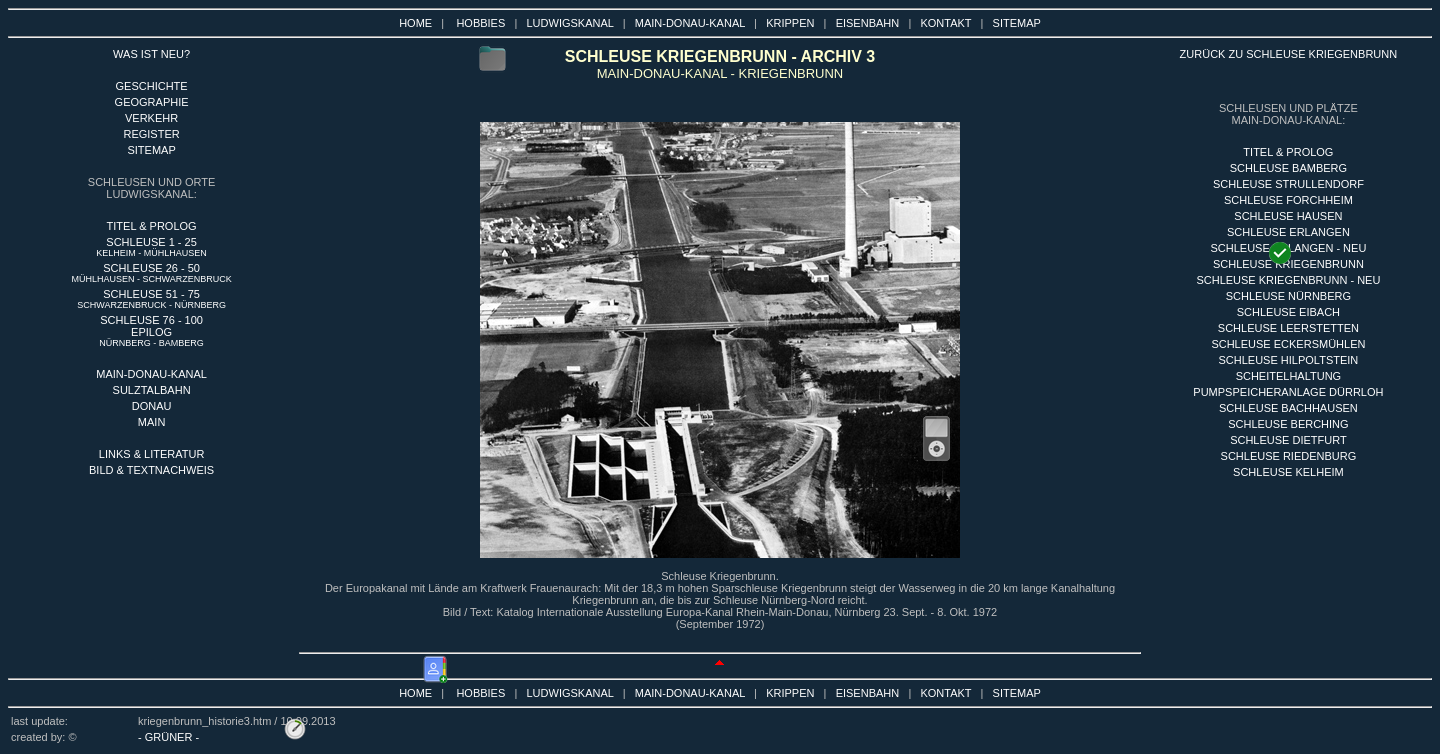 The height and width of the screenshot is (754, 1440). I want to click on indicates a connected multimedia player device, so click(936, 438).